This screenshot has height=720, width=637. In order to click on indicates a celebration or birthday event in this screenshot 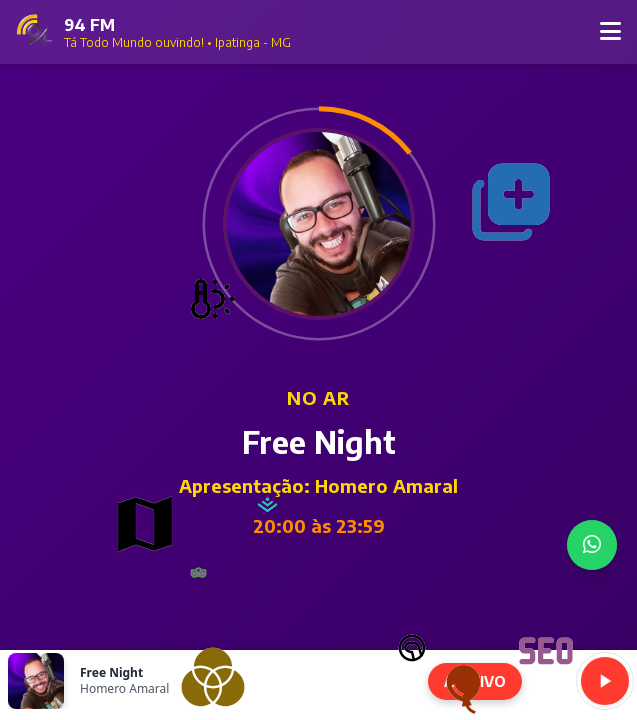, I will do `click(463, 689)`.